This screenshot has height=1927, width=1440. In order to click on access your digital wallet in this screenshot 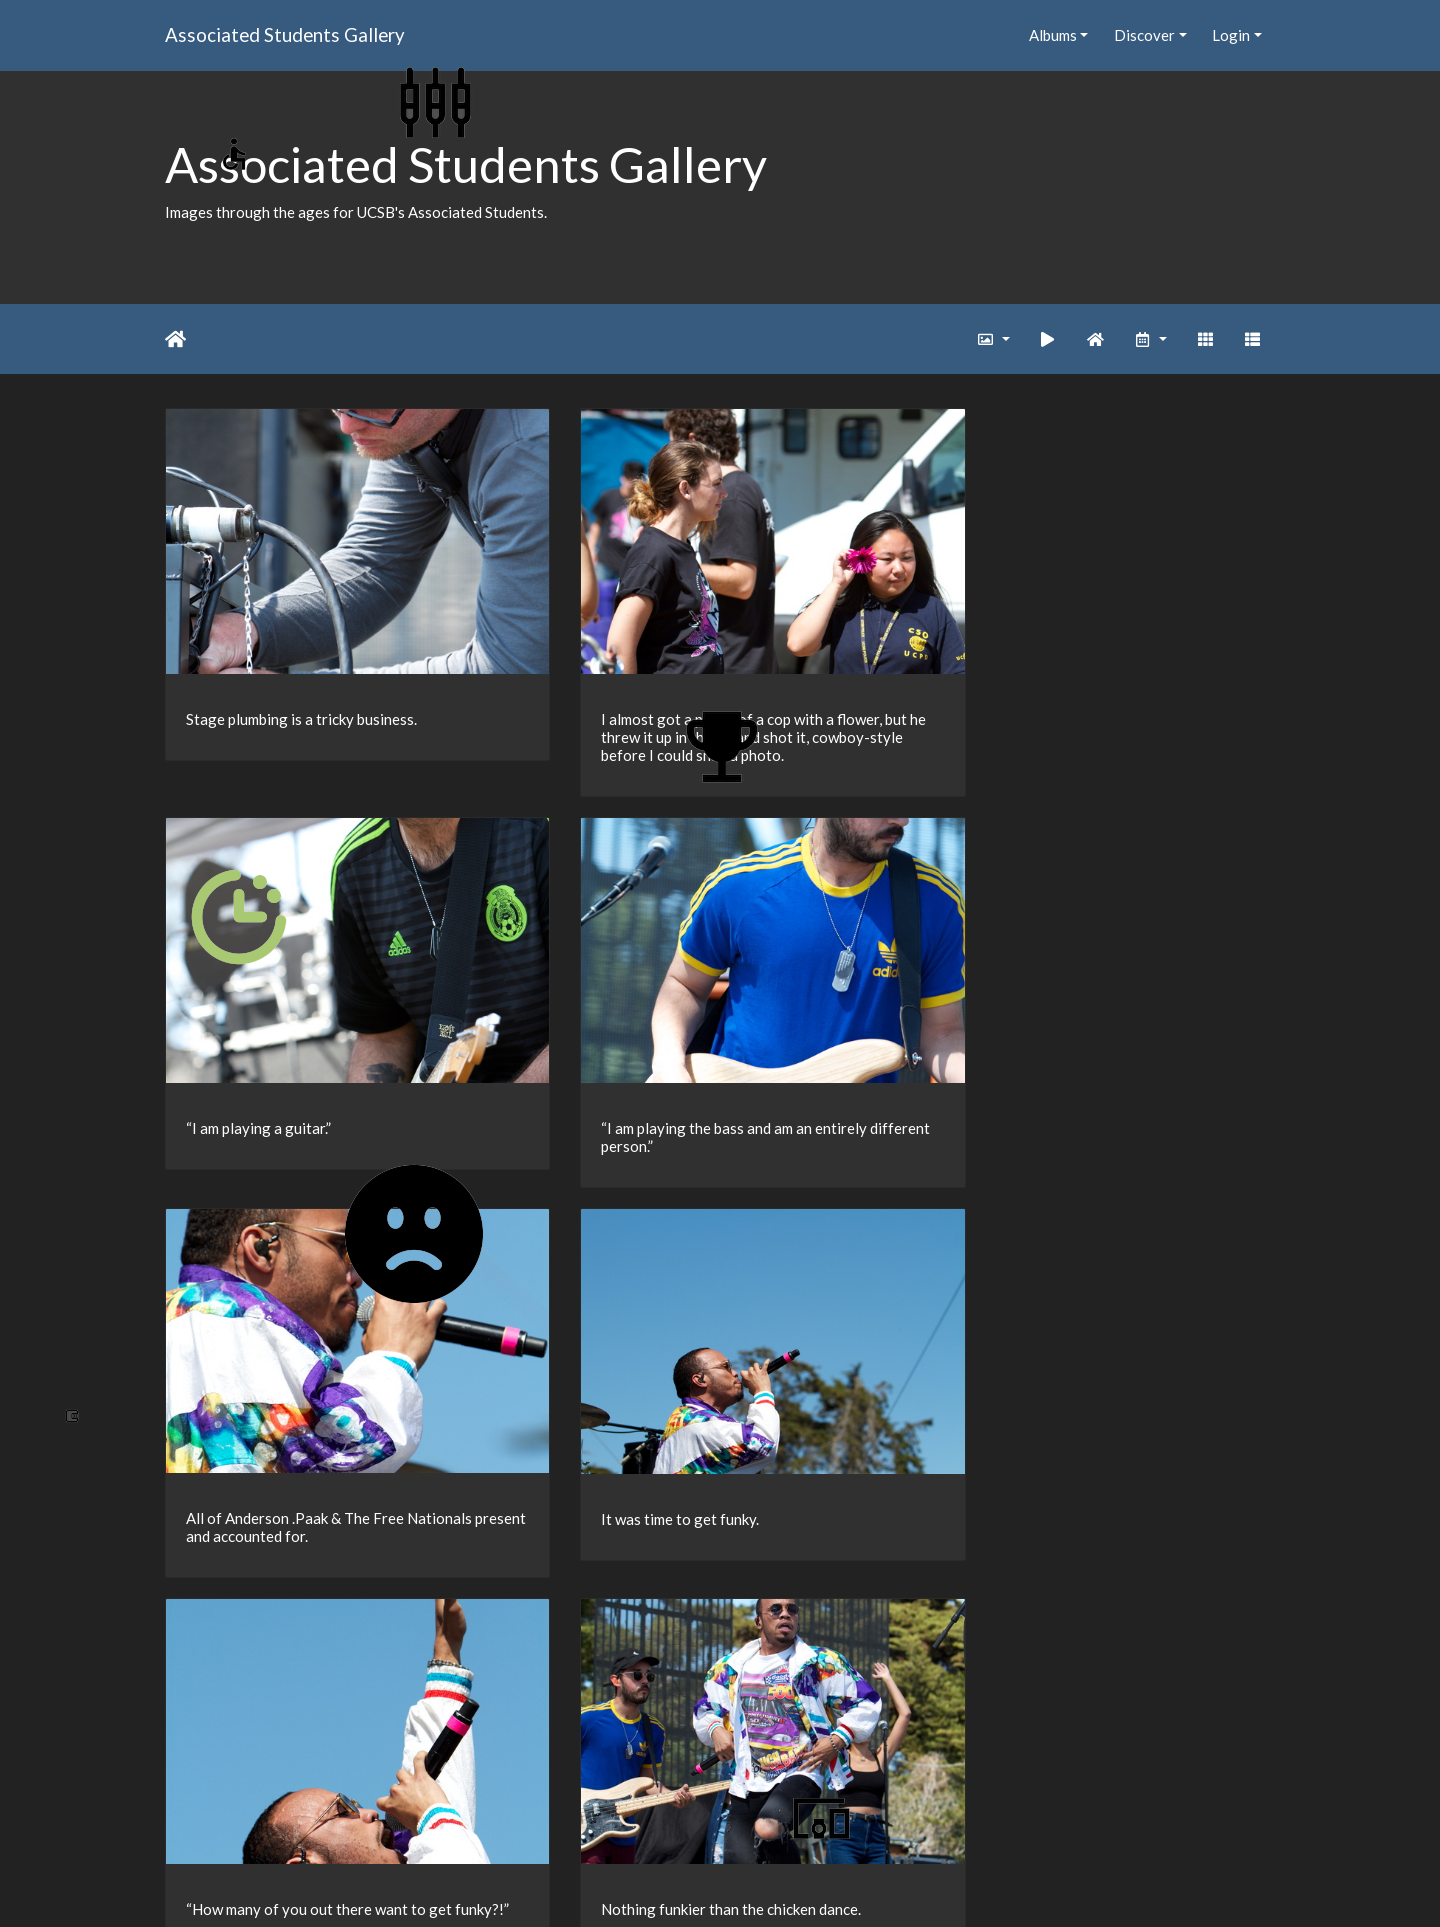, I will do `click(72, 1416)`.